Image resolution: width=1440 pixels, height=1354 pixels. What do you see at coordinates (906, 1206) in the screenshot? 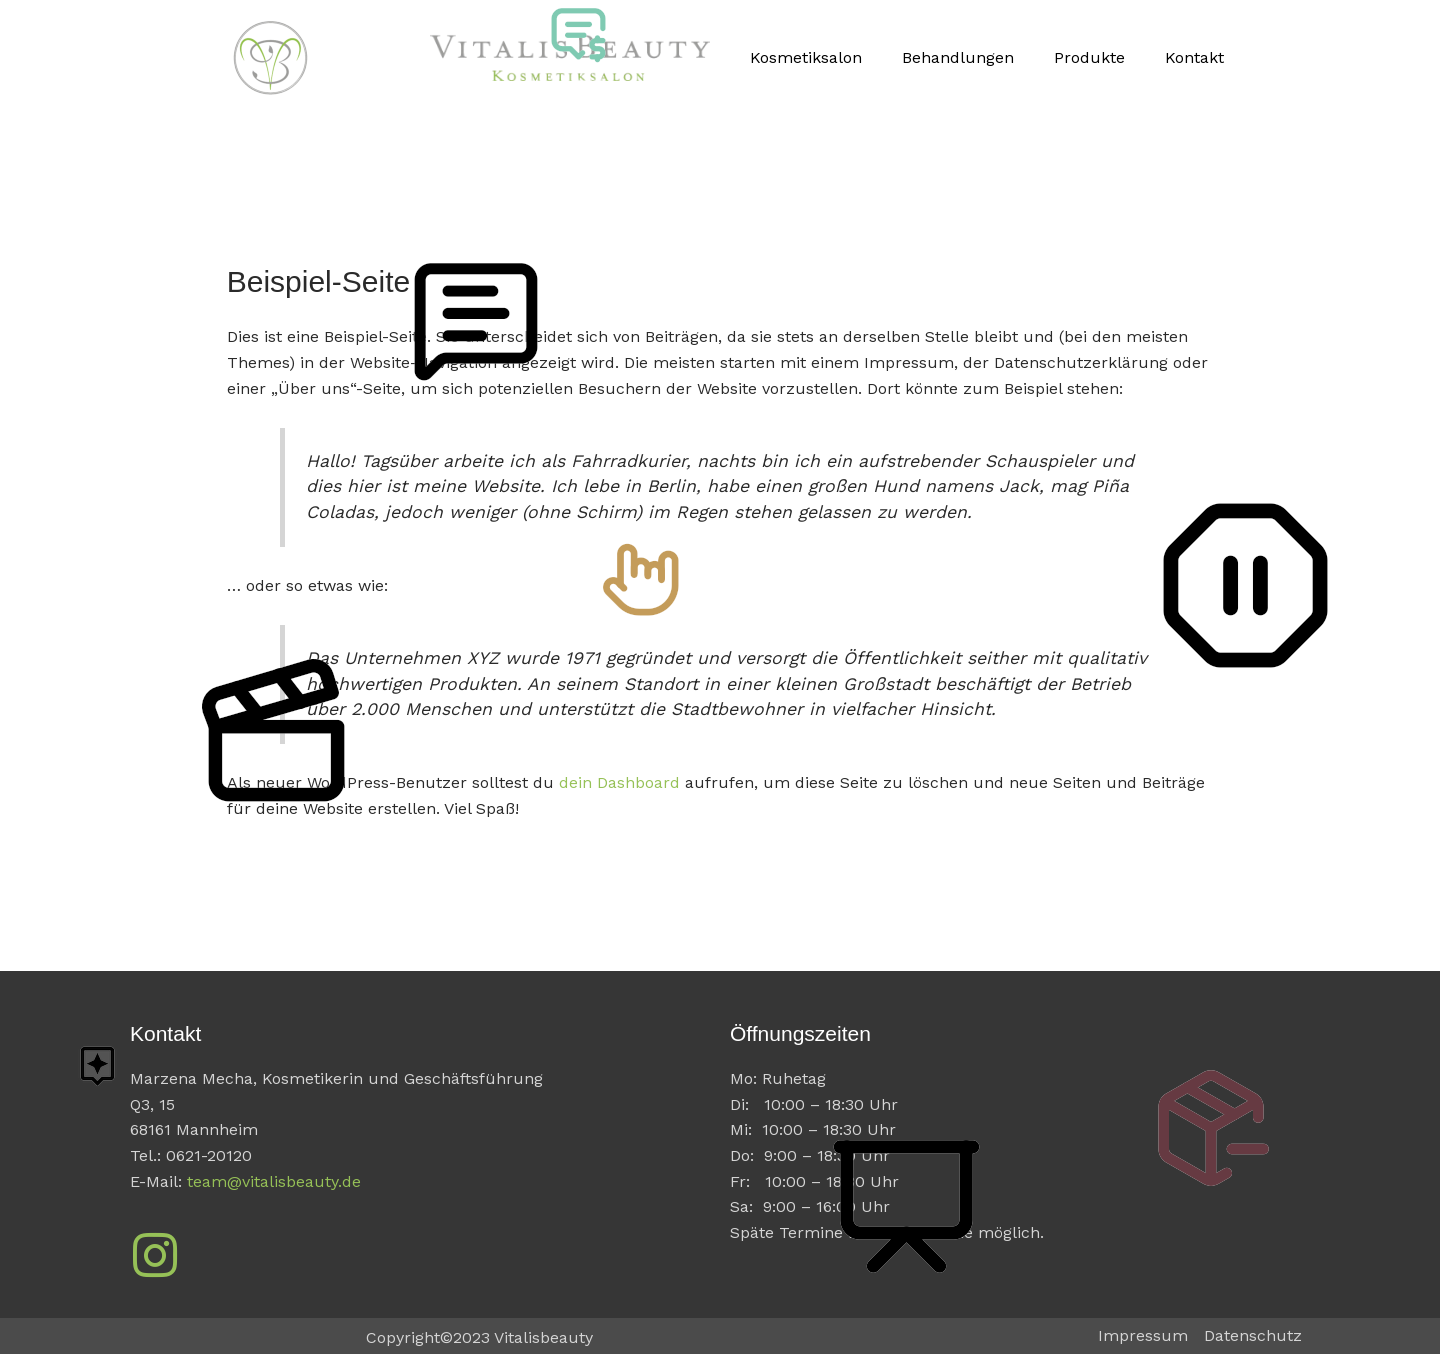
I see `start a presentation or slideshow` at bounding box center [906, 1206].